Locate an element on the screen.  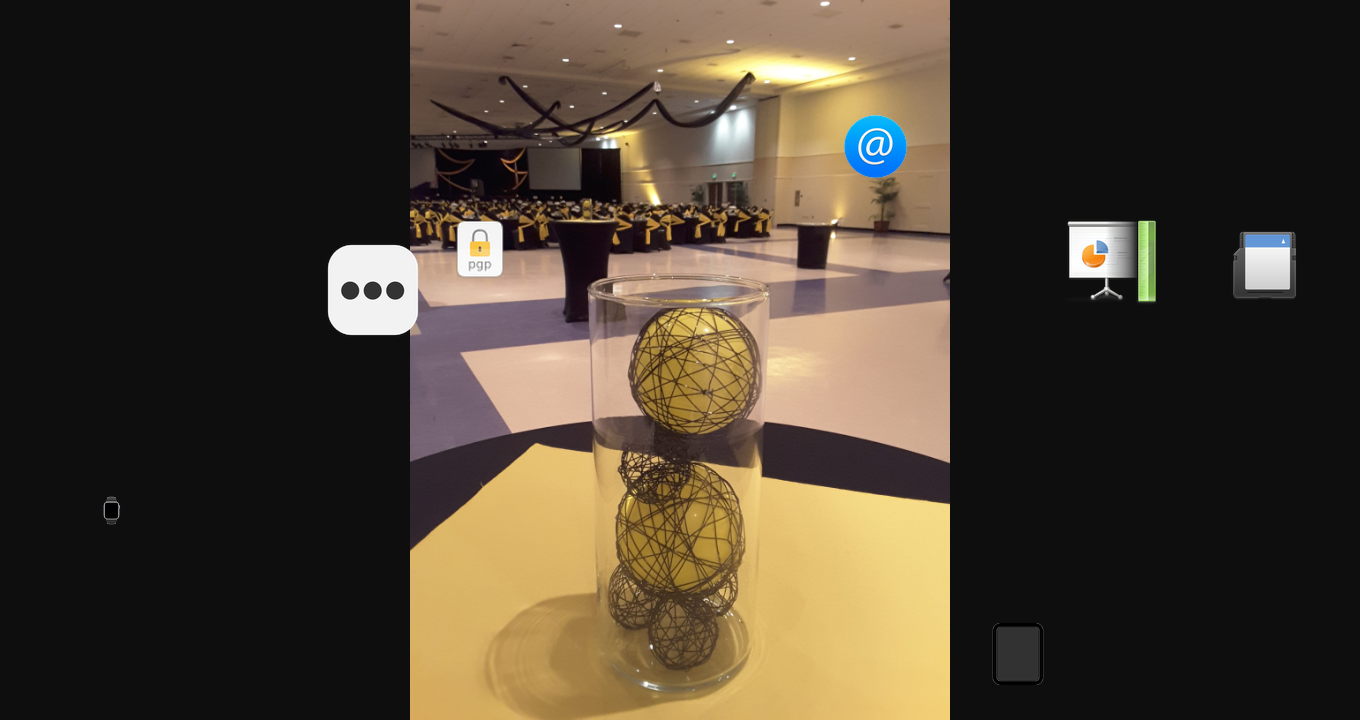
iPad device with Face ID in sidebar navigation is located at coordinates (1018, 654).